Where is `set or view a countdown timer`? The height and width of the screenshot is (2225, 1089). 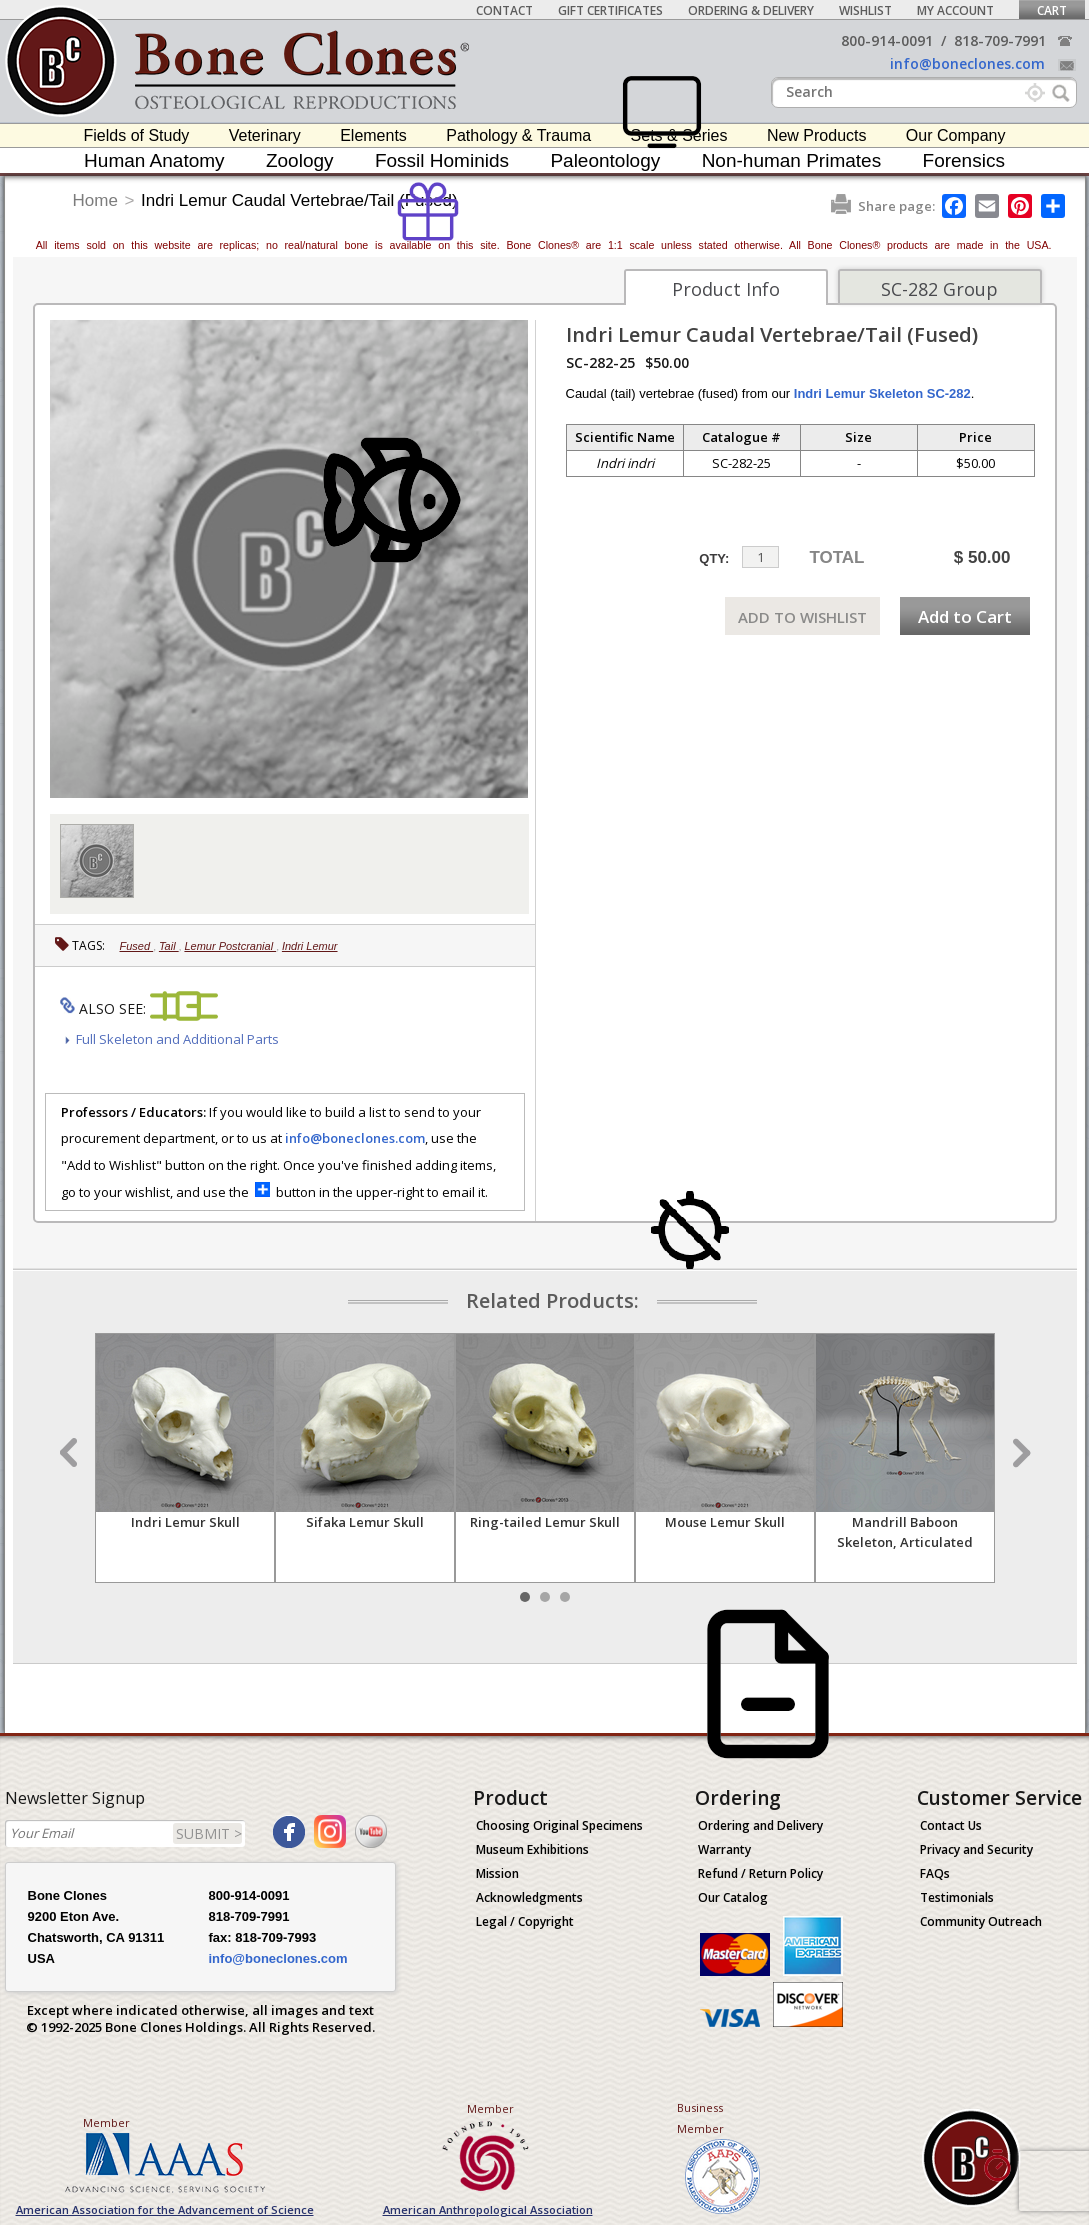
set or view a countdown timer is located at coordinates (997, 2166).